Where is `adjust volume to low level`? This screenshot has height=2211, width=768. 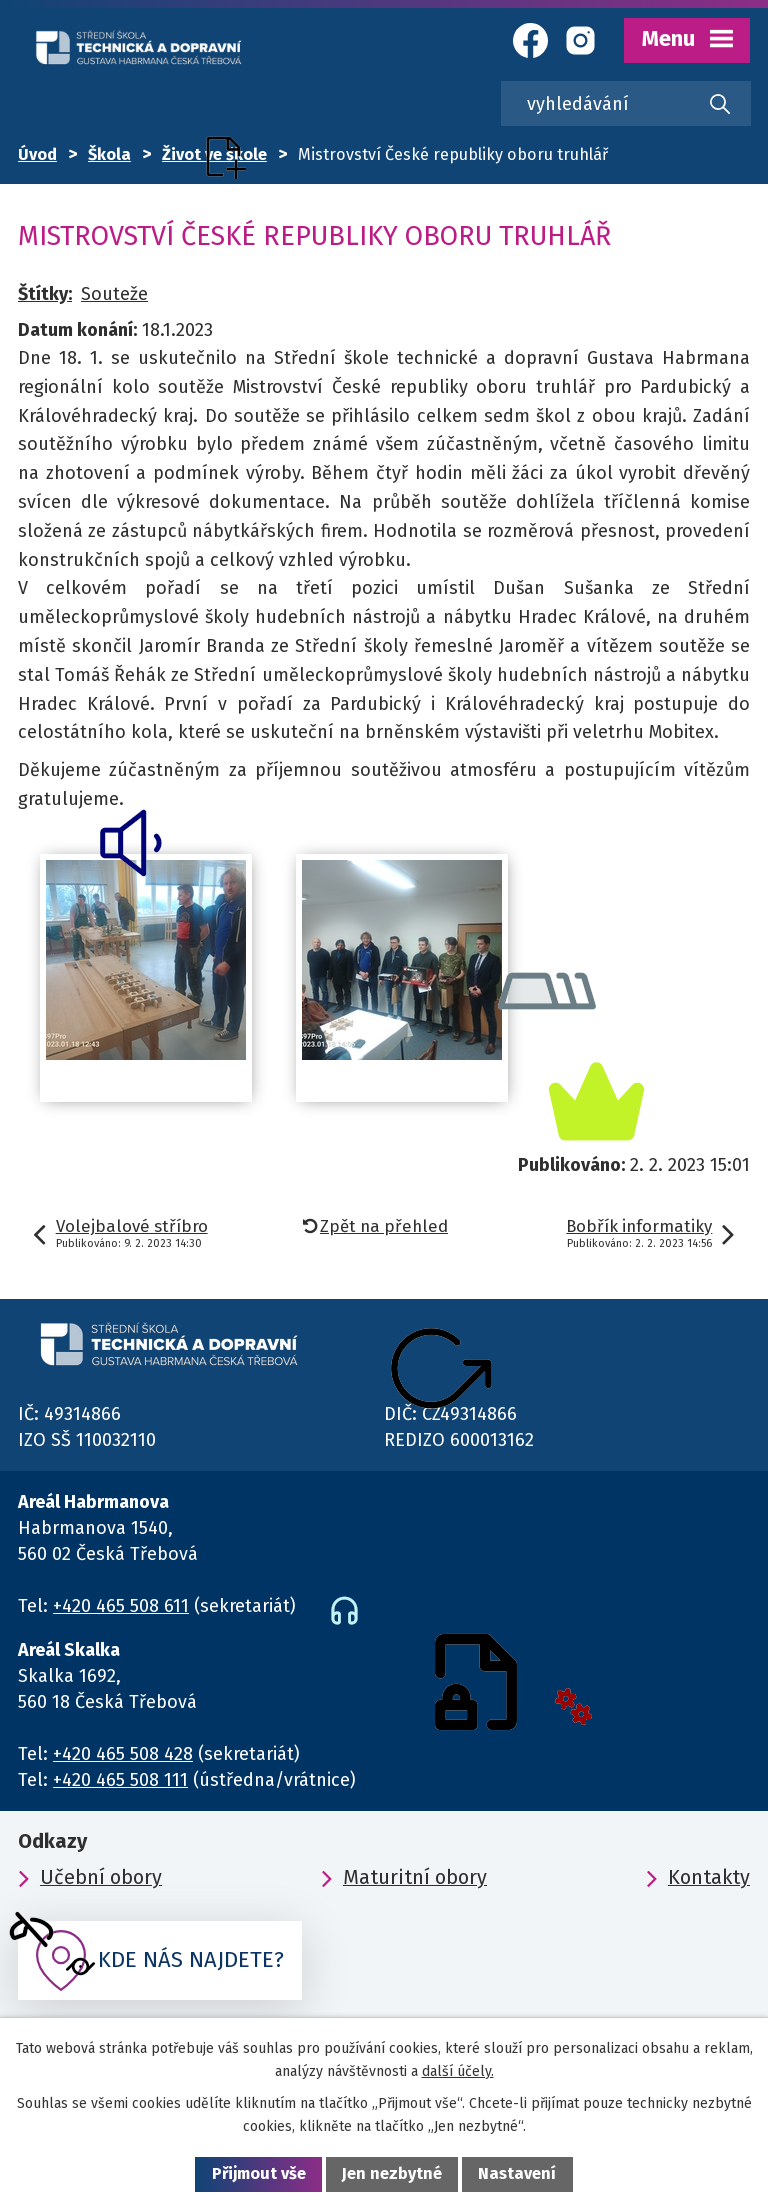
adjust volume to low level is located at coordinates (136, 843).